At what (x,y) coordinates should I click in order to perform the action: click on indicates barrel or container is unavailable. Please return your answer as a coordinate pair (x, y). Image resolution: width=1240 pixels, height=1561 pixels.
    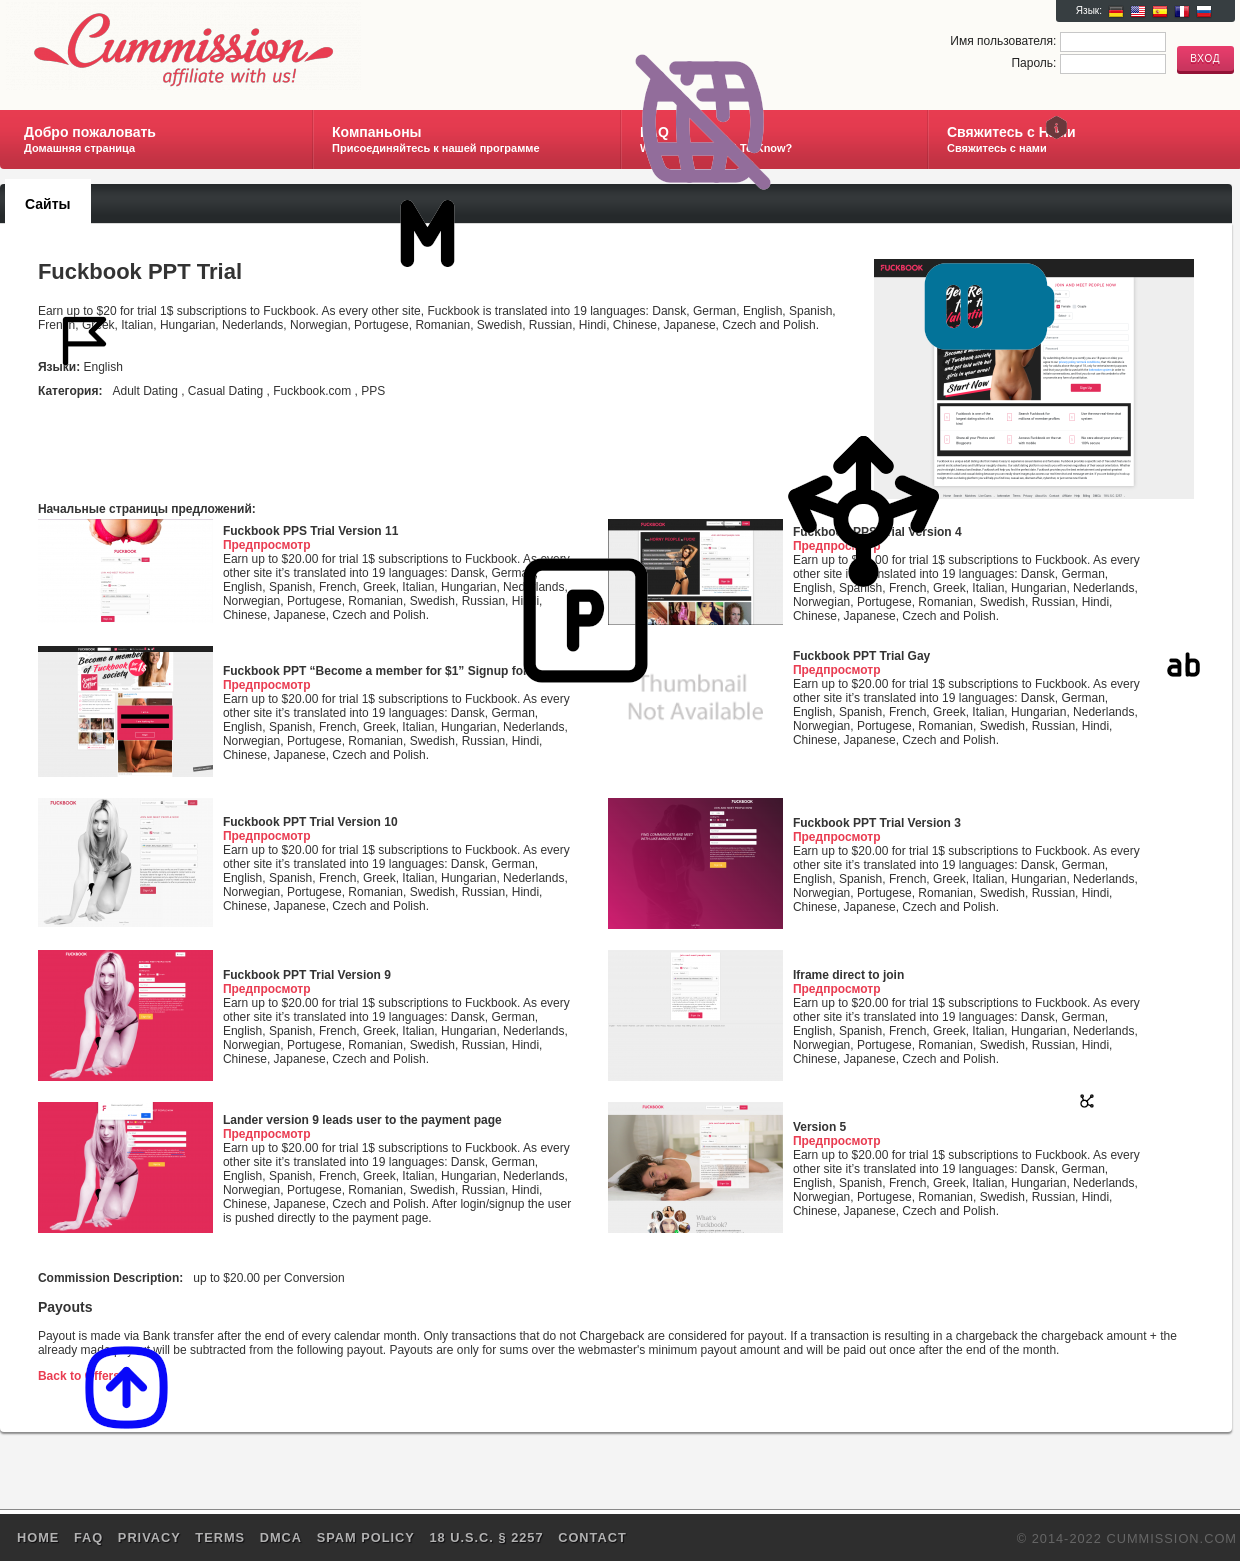
    Looking at the image, I should click on (703, 122).